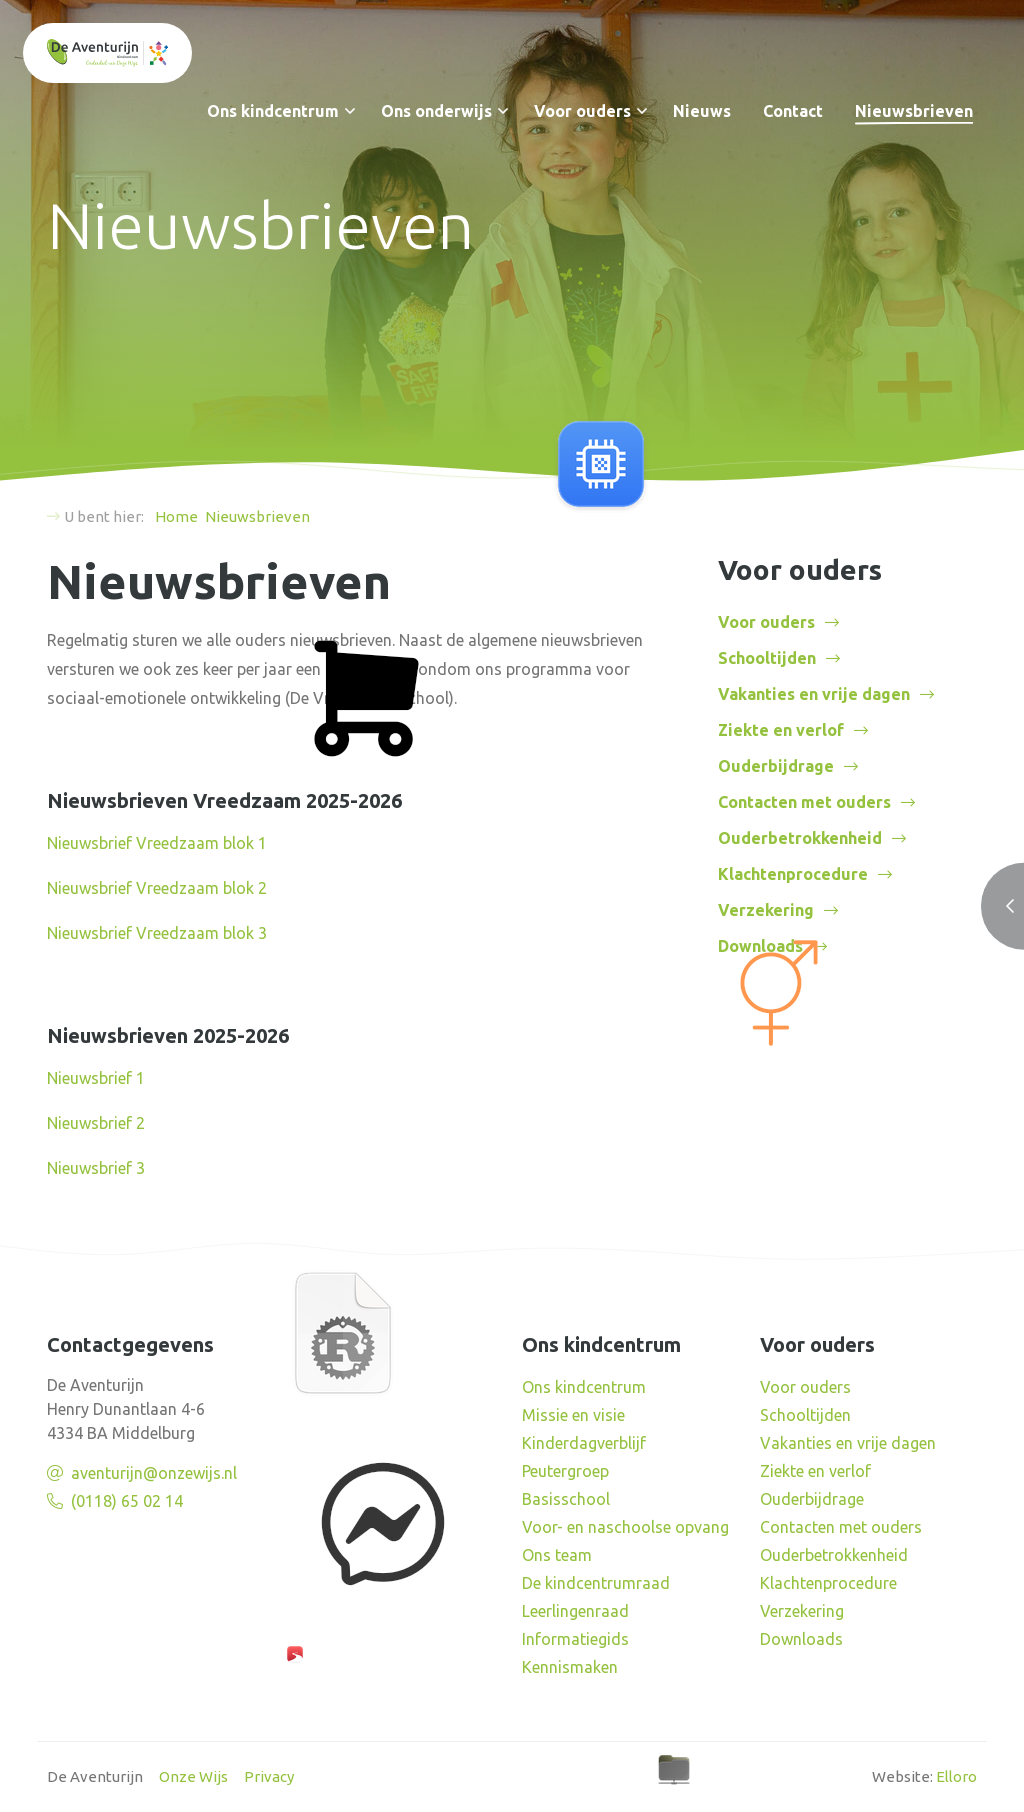  I want to click on view your shopping cart, so click(366, 698).